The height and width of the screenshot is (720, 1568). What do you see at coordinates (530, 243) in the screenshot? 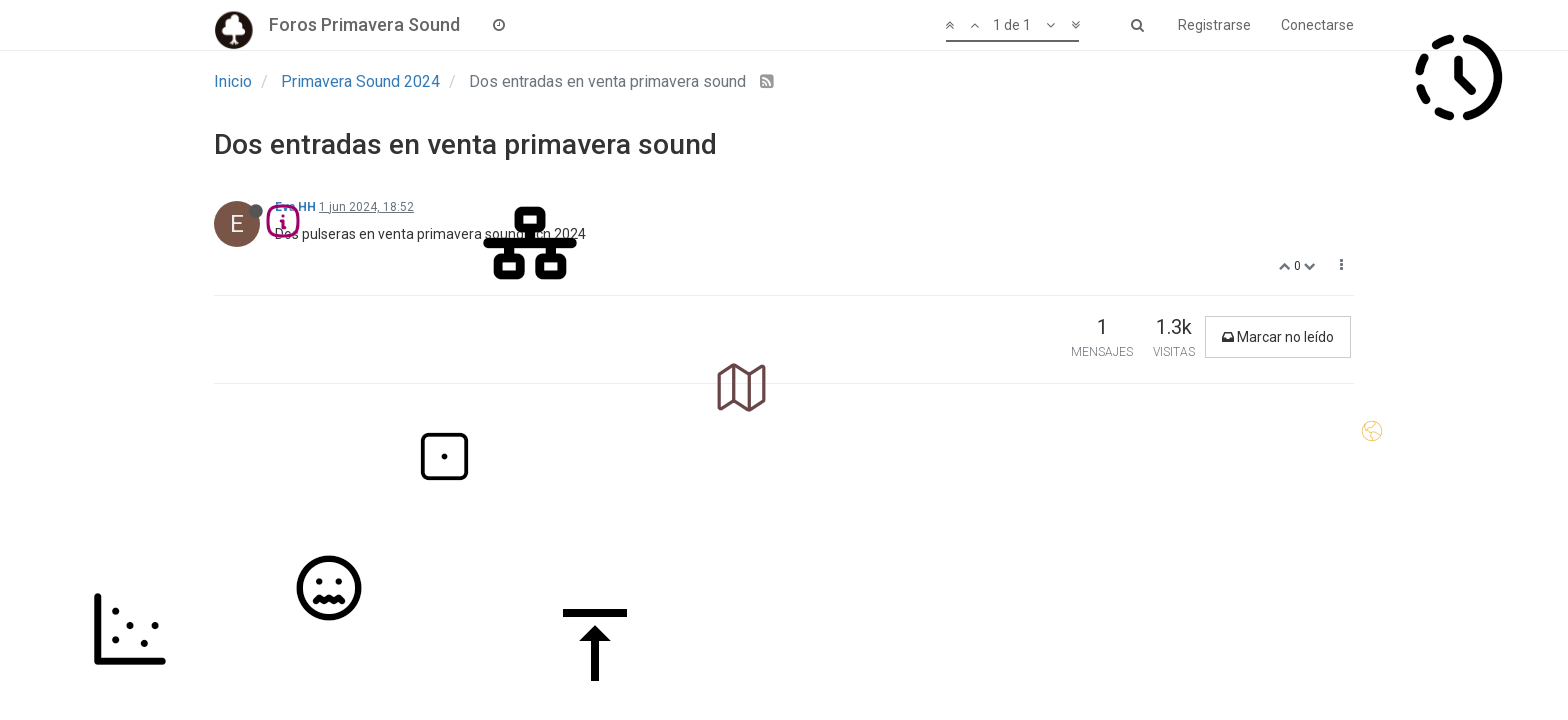
I see `view network connections` at bounding box center [530, 243].